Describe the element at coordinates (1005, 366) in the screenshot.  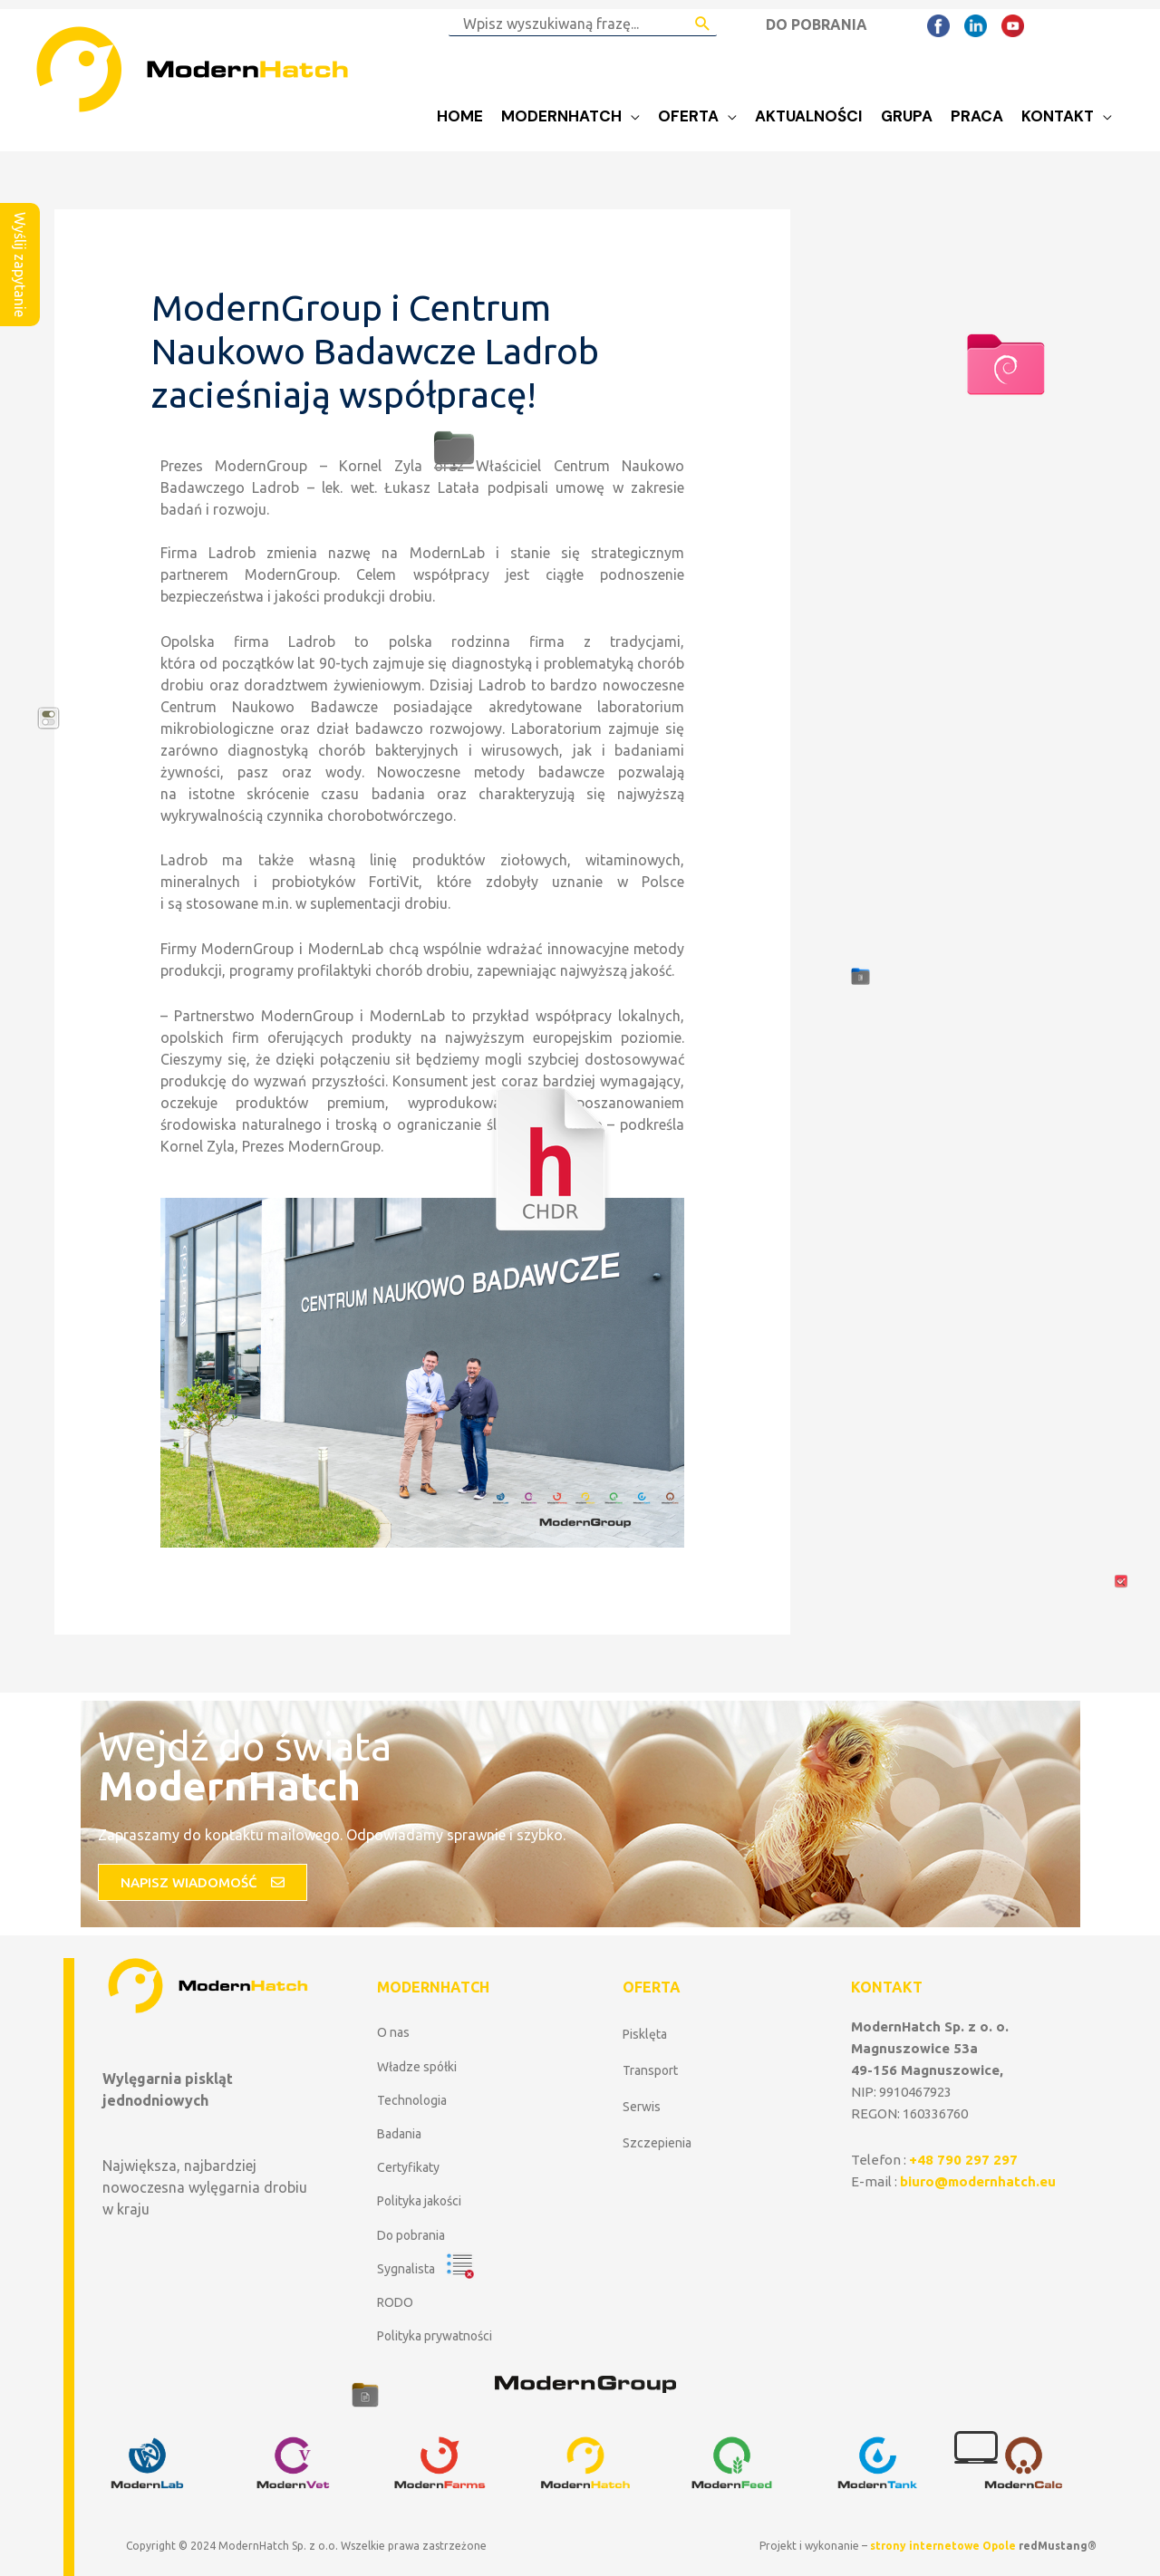
I see `folder containing debian linux files` at that location.